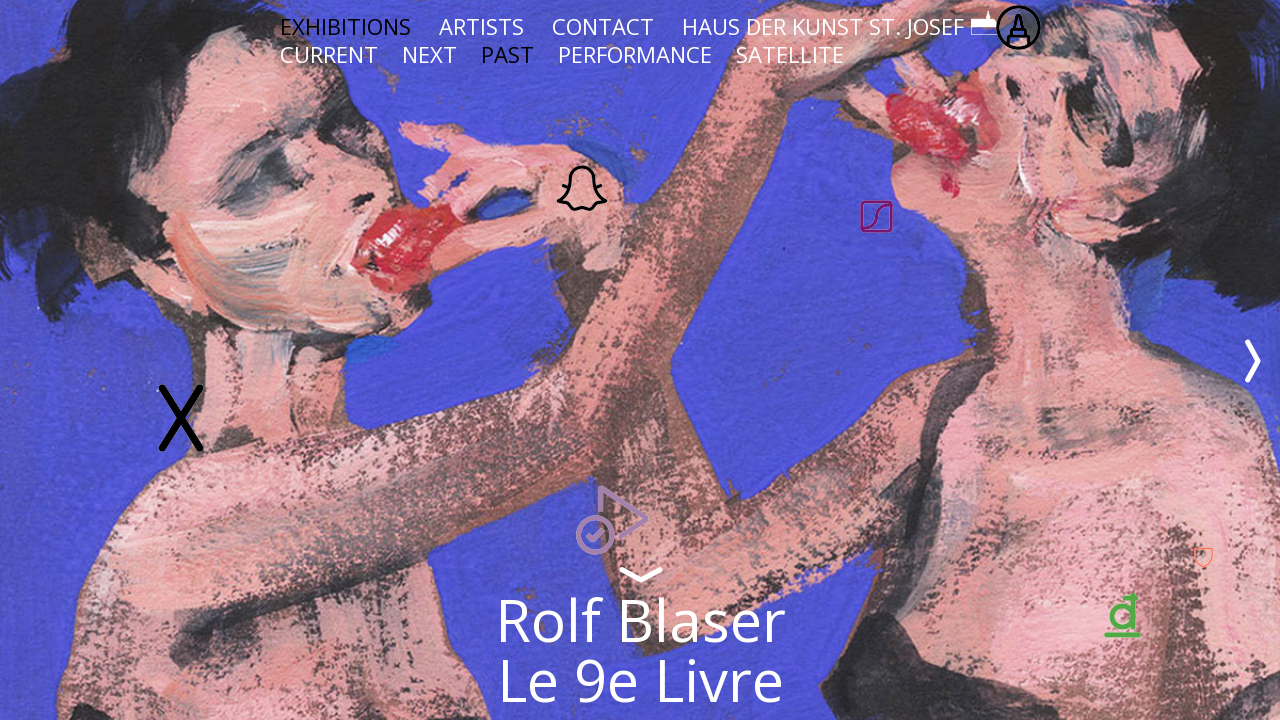 This screenshot has width=1280, height=720. Describe the element at coordinates (613, 516) in the screenshot. I see `run tests with code coverage enabled` at that location.